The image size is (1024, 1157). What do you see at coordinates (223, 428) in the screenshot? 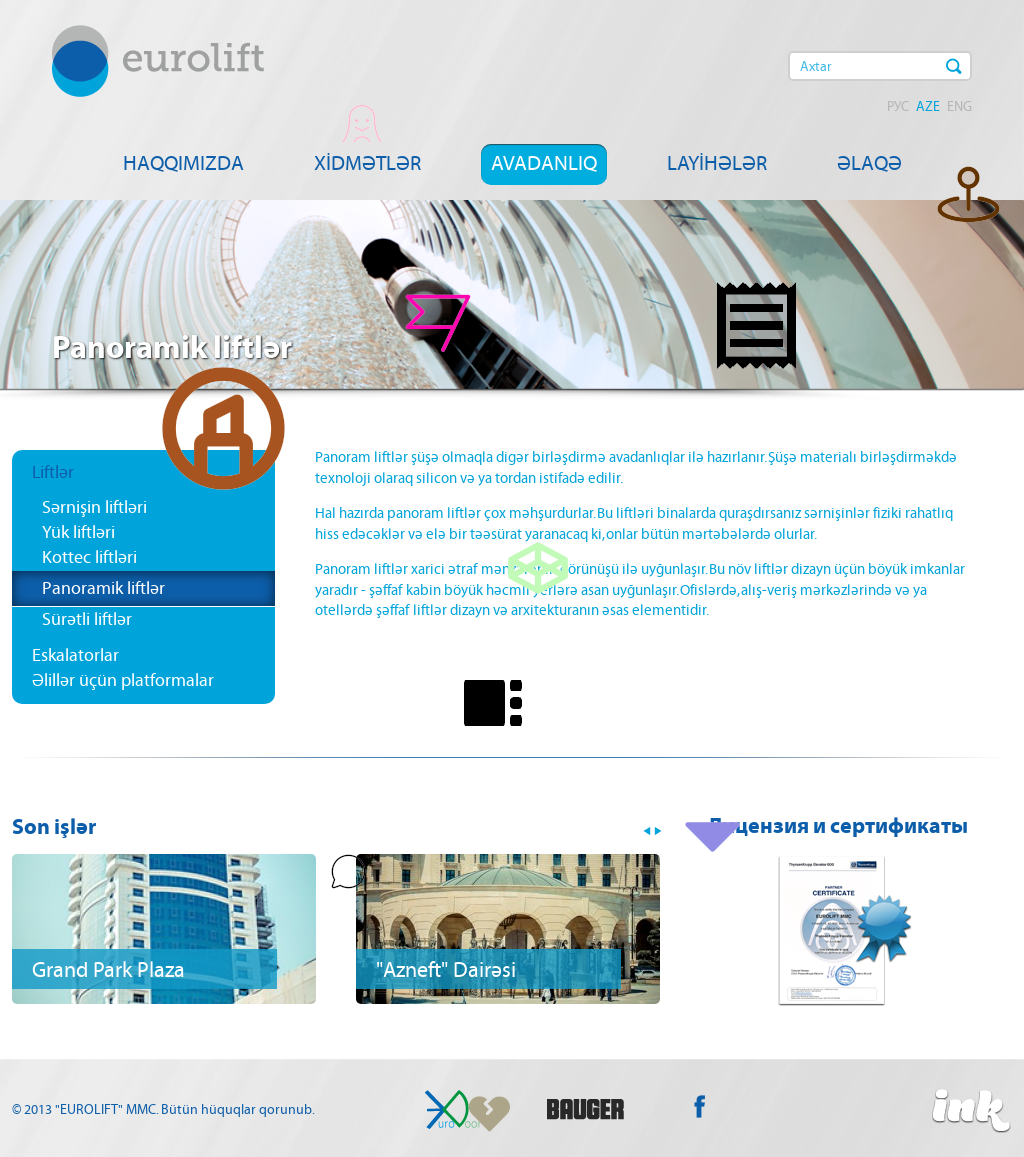
I see `activate highlighter tool` at bounding box center [223, 428].